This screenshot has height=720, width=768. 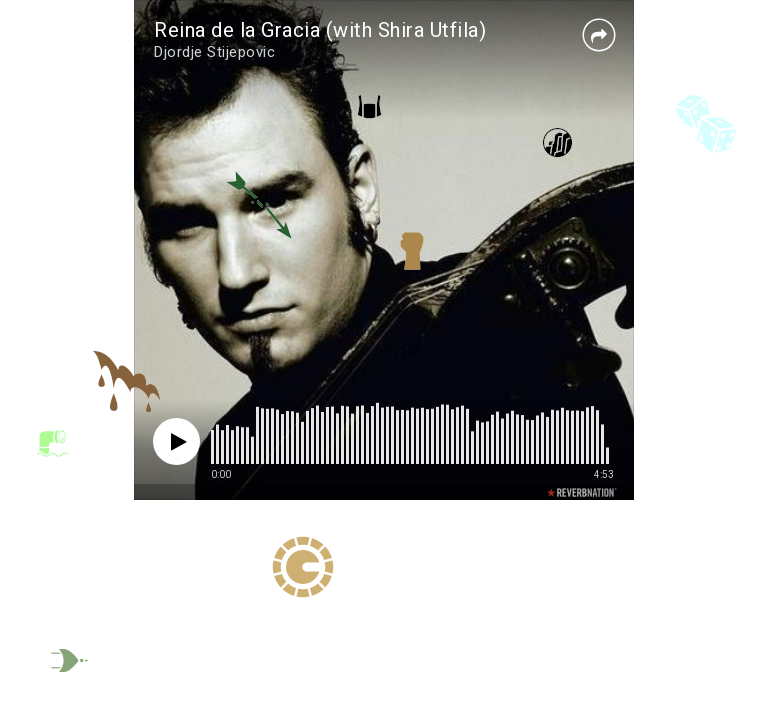 I want to click on enter the arena or battle mode, so click(x=369, y=106).